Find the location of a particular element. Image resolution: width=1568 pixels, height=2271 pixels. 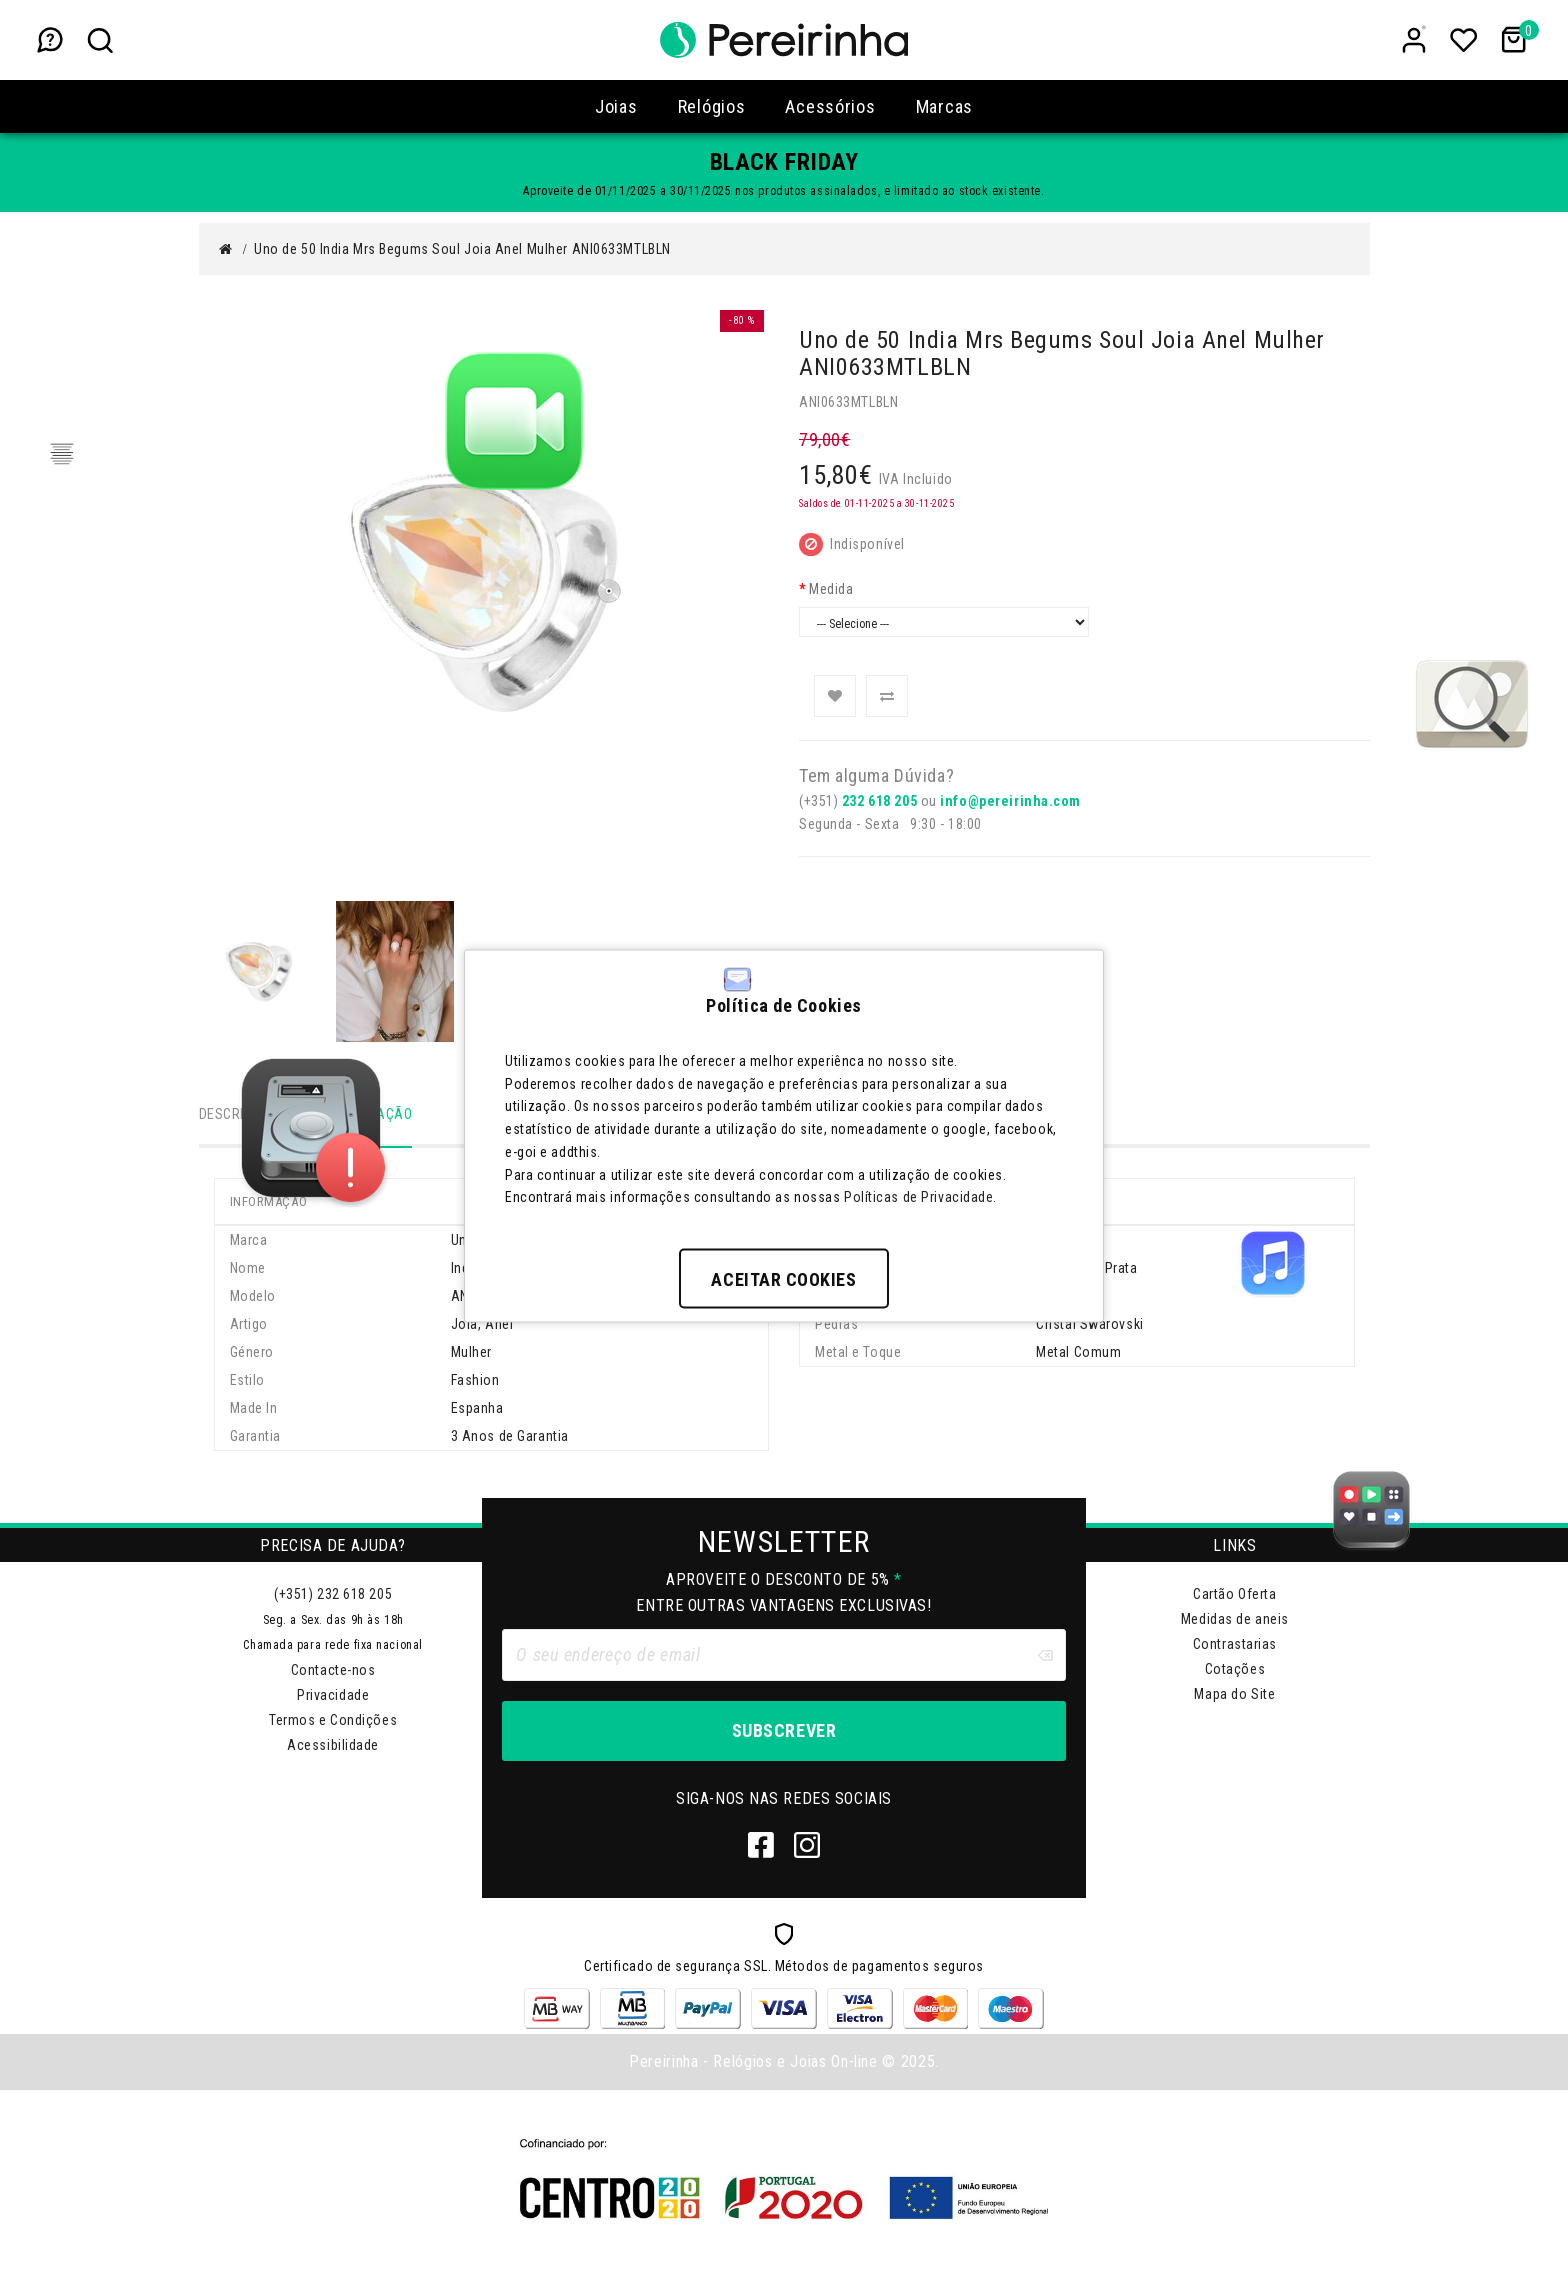

center align text is located at coordinates (62, 454).